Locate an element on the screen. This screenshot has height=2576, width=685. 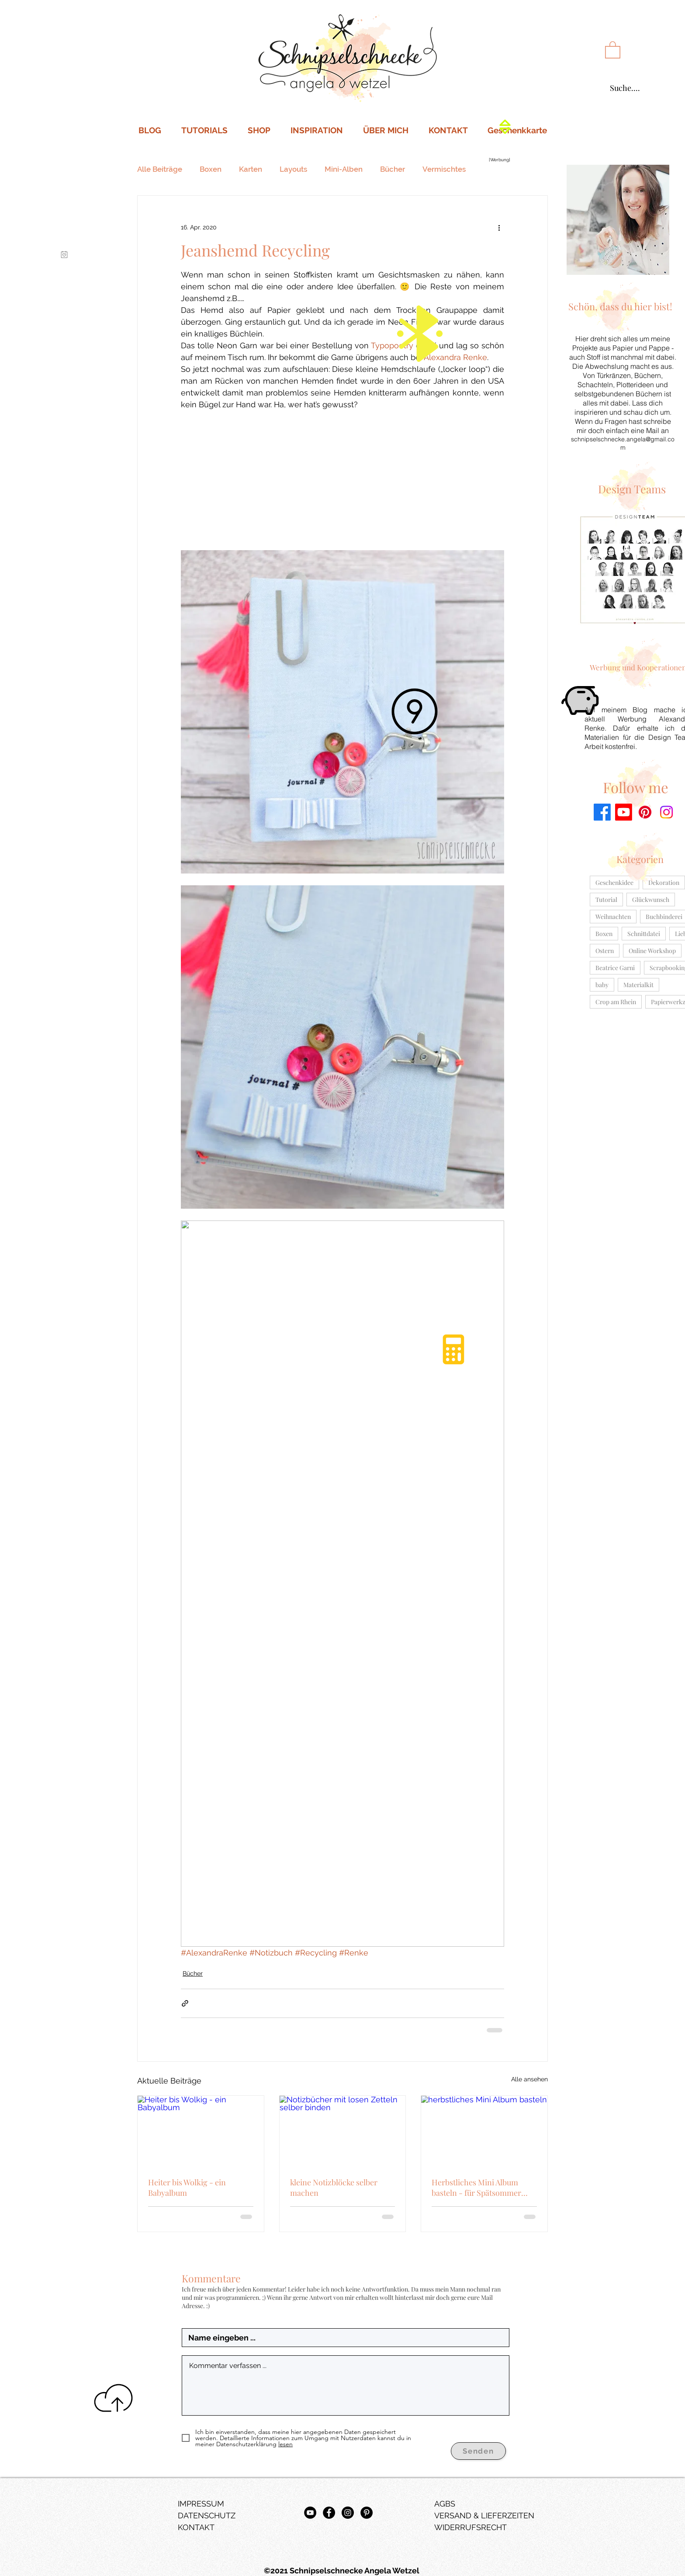
view favorite or loved events is located at coordinates (64, 255).